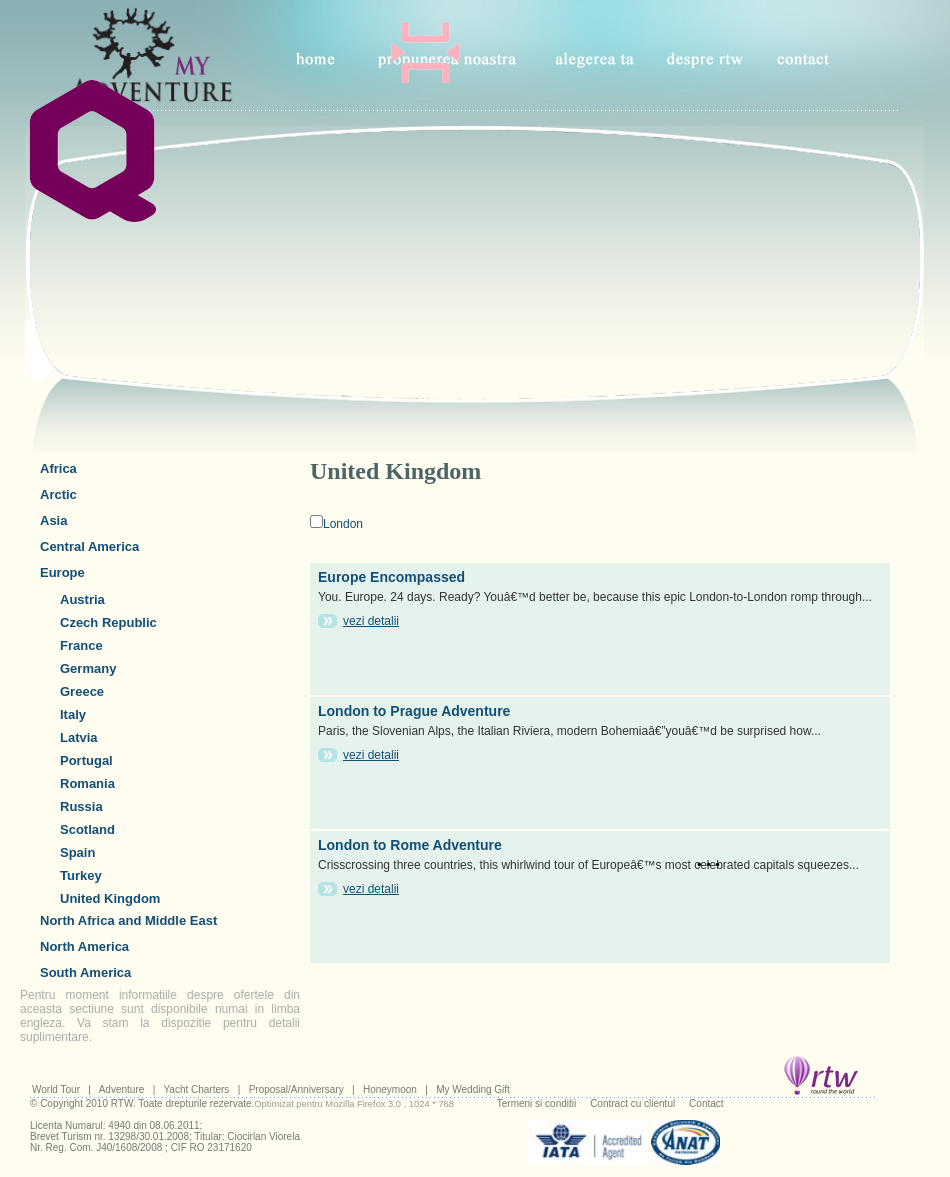 Image resolution: width=950 pixels, height=1177 pixels. Describe the element at coordinates (425, 52) in the screenshot. I see `insert a page break or section divider` at that location.